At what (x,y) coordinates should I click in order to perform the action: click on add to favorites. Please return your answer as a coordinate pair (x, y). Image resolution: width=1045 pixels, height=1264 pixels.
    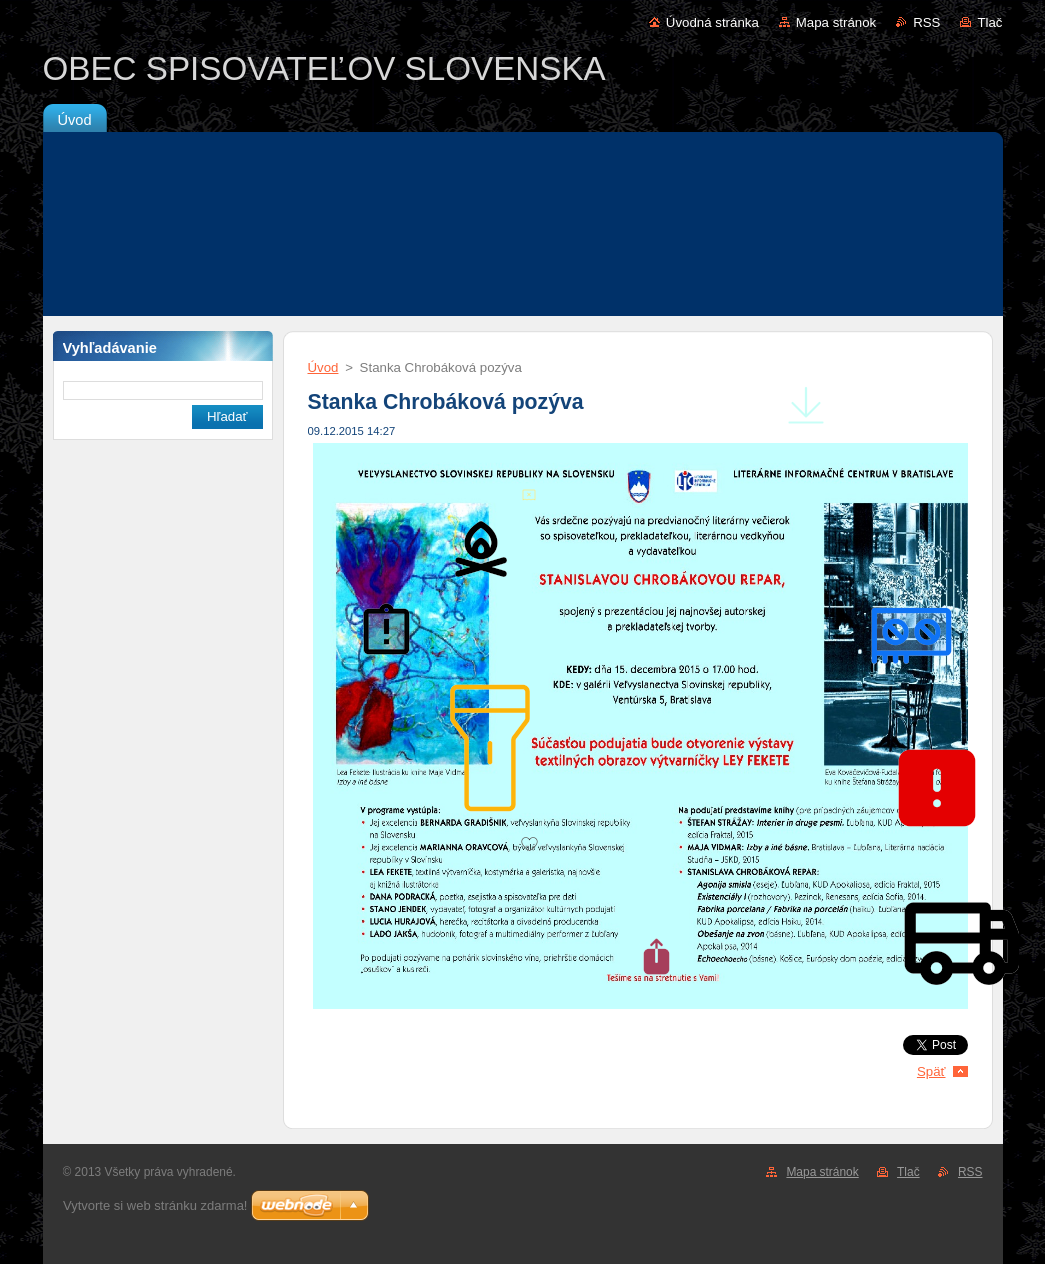
    Looking at the image, I should click on (529, 843).